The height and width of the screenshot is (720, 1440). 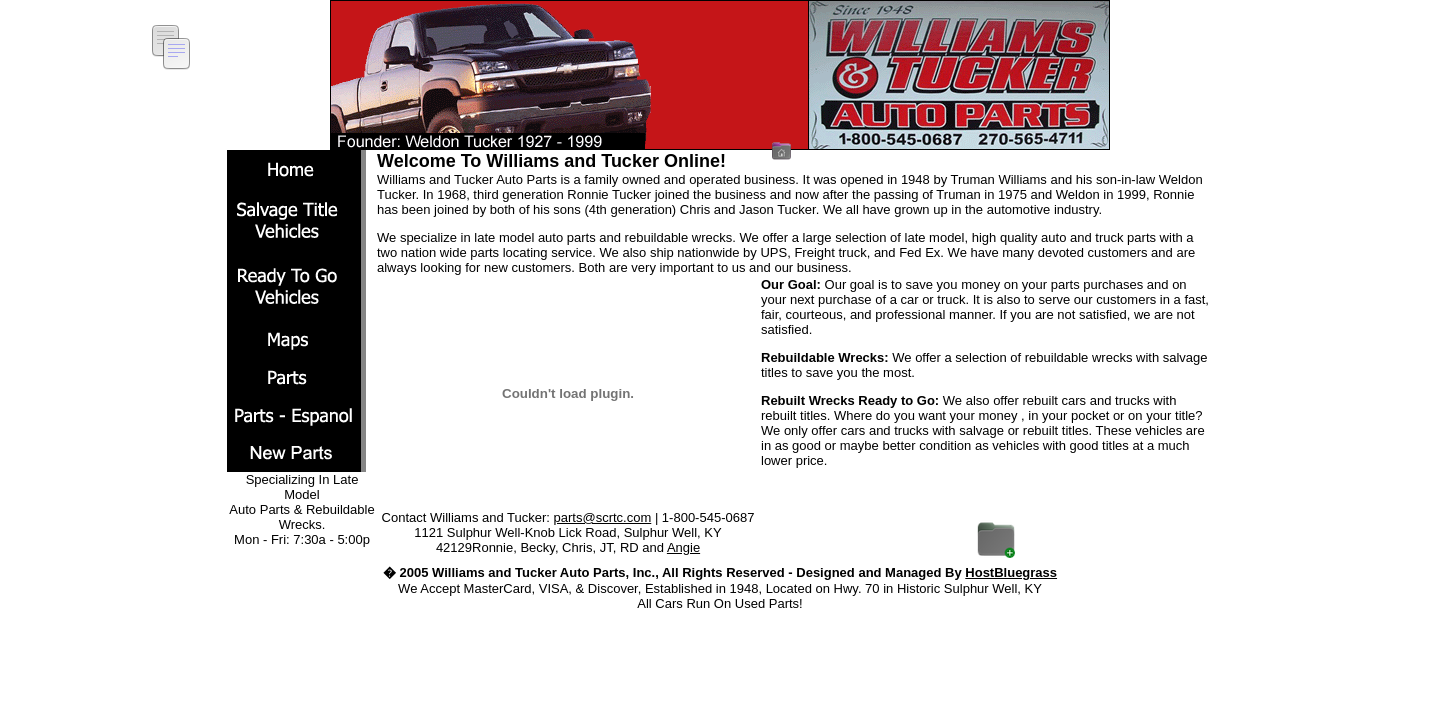 I want to click on create a new folder, so click(x=996, y=539).